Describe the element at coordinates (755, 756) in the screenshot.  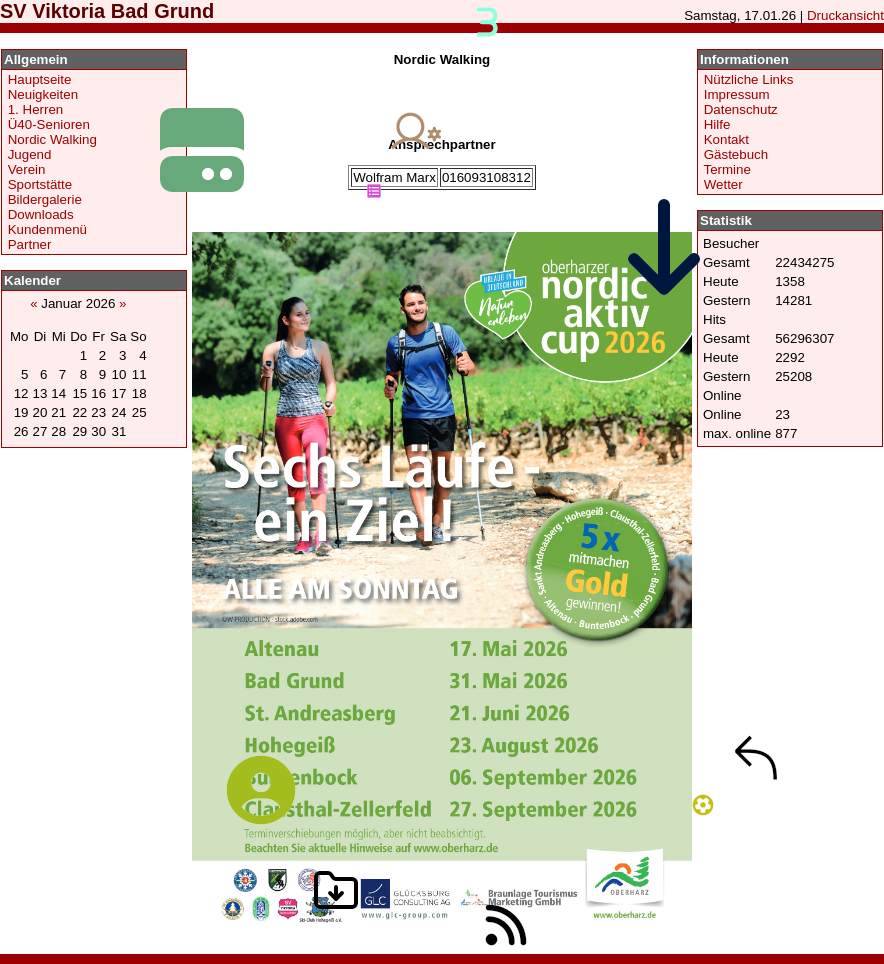
I see `reply to a message or comment` at that location.